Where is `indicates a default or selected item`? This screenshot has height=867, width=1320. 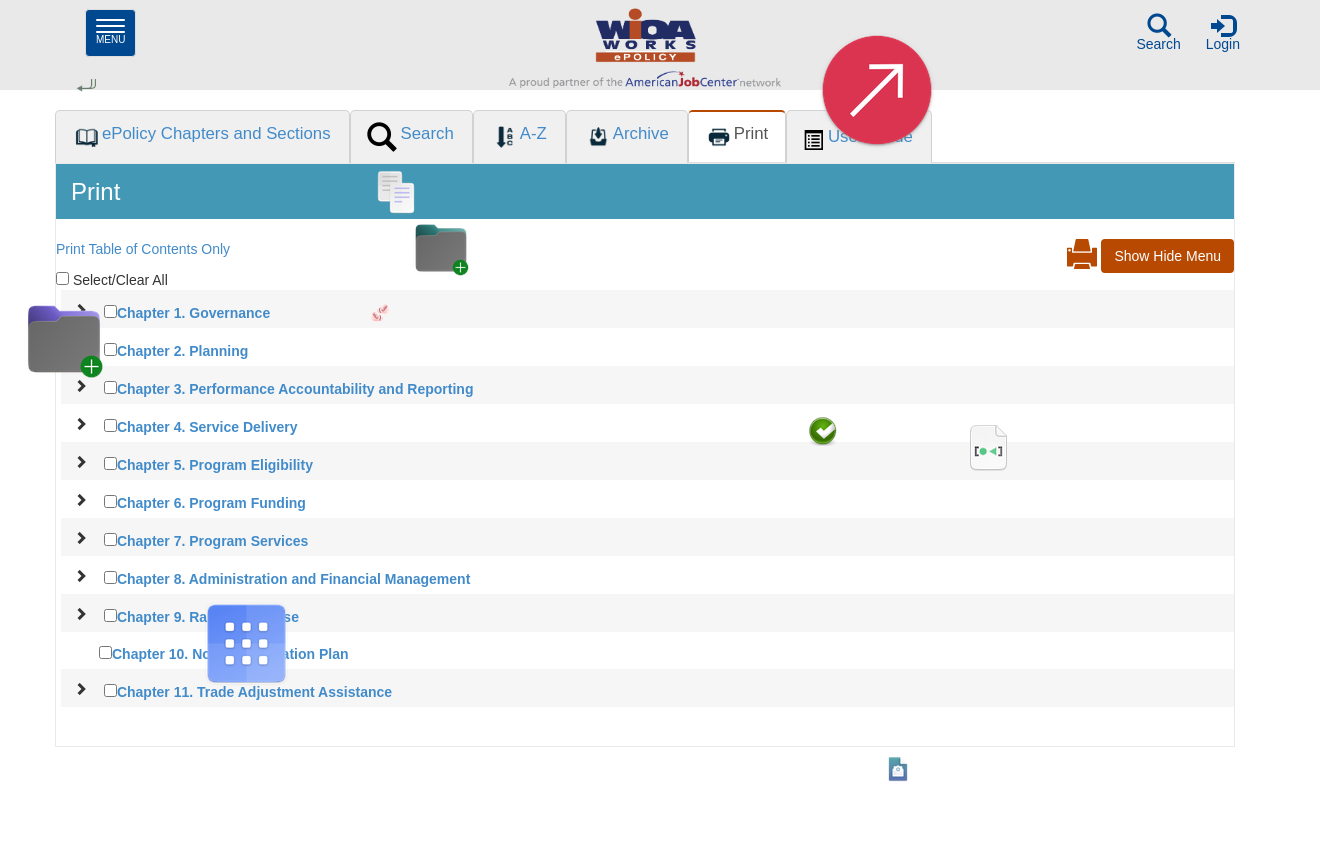
indicates a default or selected item is located at coordinates (823, 431).